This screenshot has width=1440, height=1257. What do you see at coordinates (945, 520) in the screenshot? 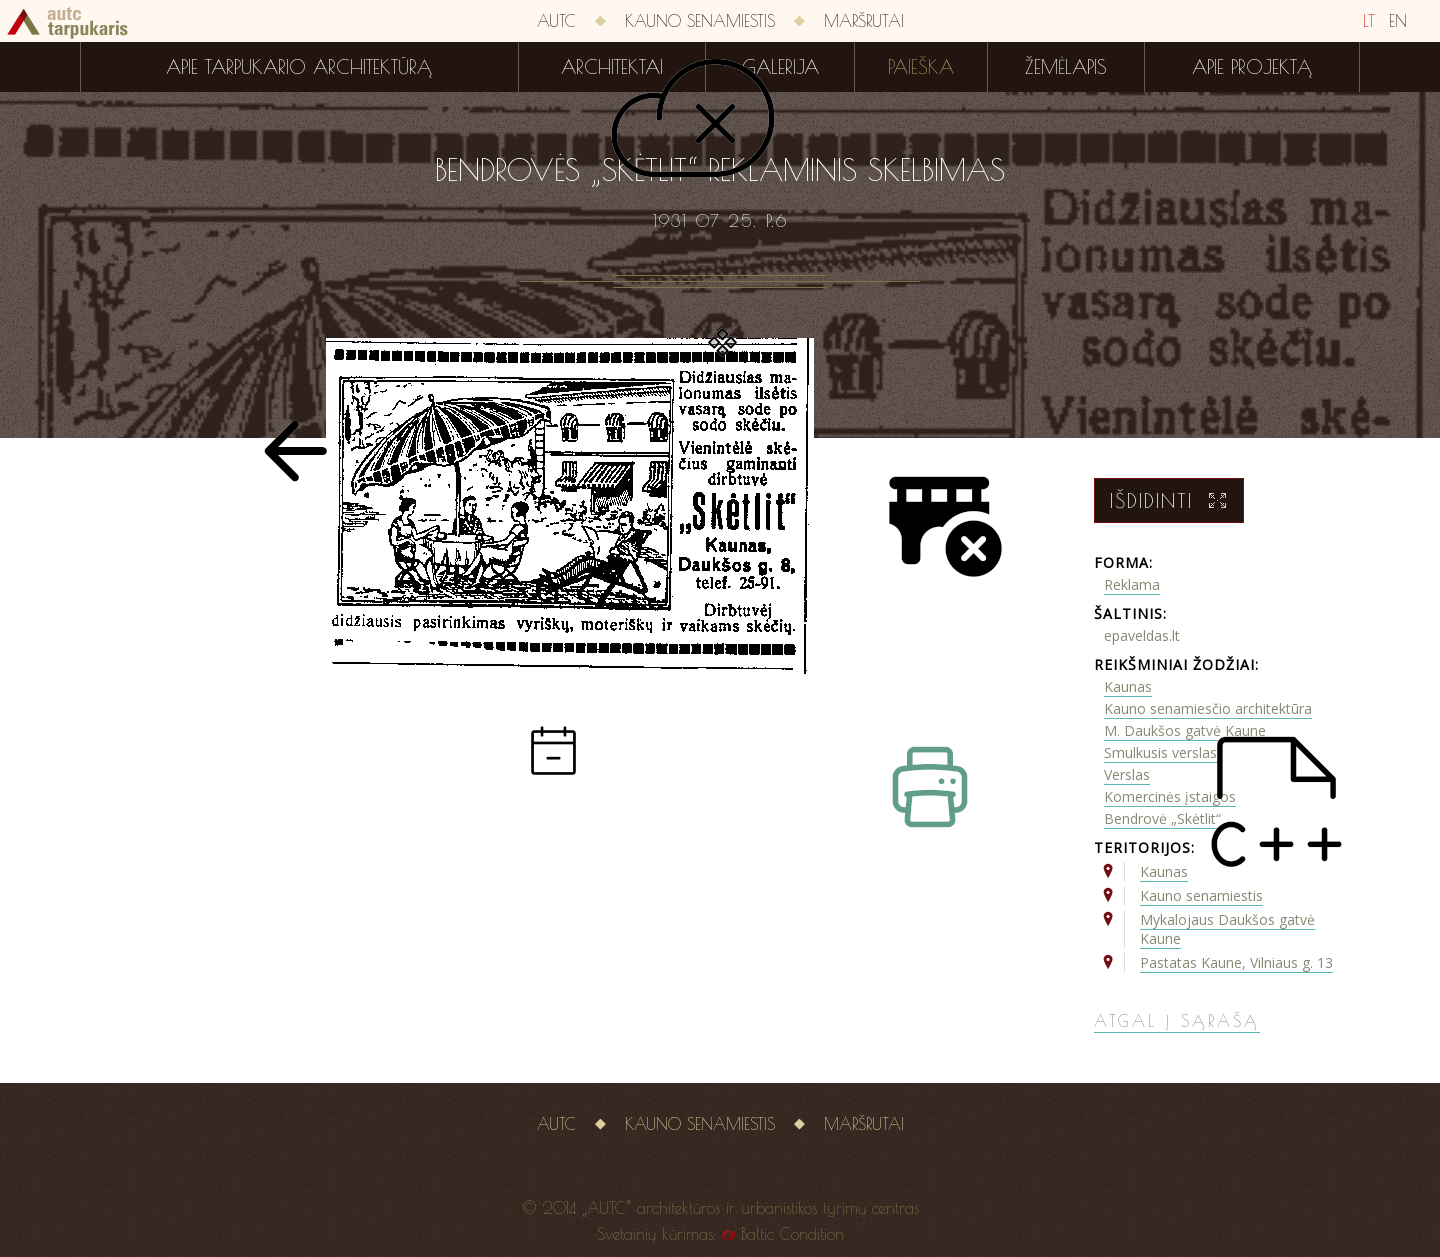
I see `indicates a bridge or crossing is closed or unavailable` at bounding box center [945, 520].